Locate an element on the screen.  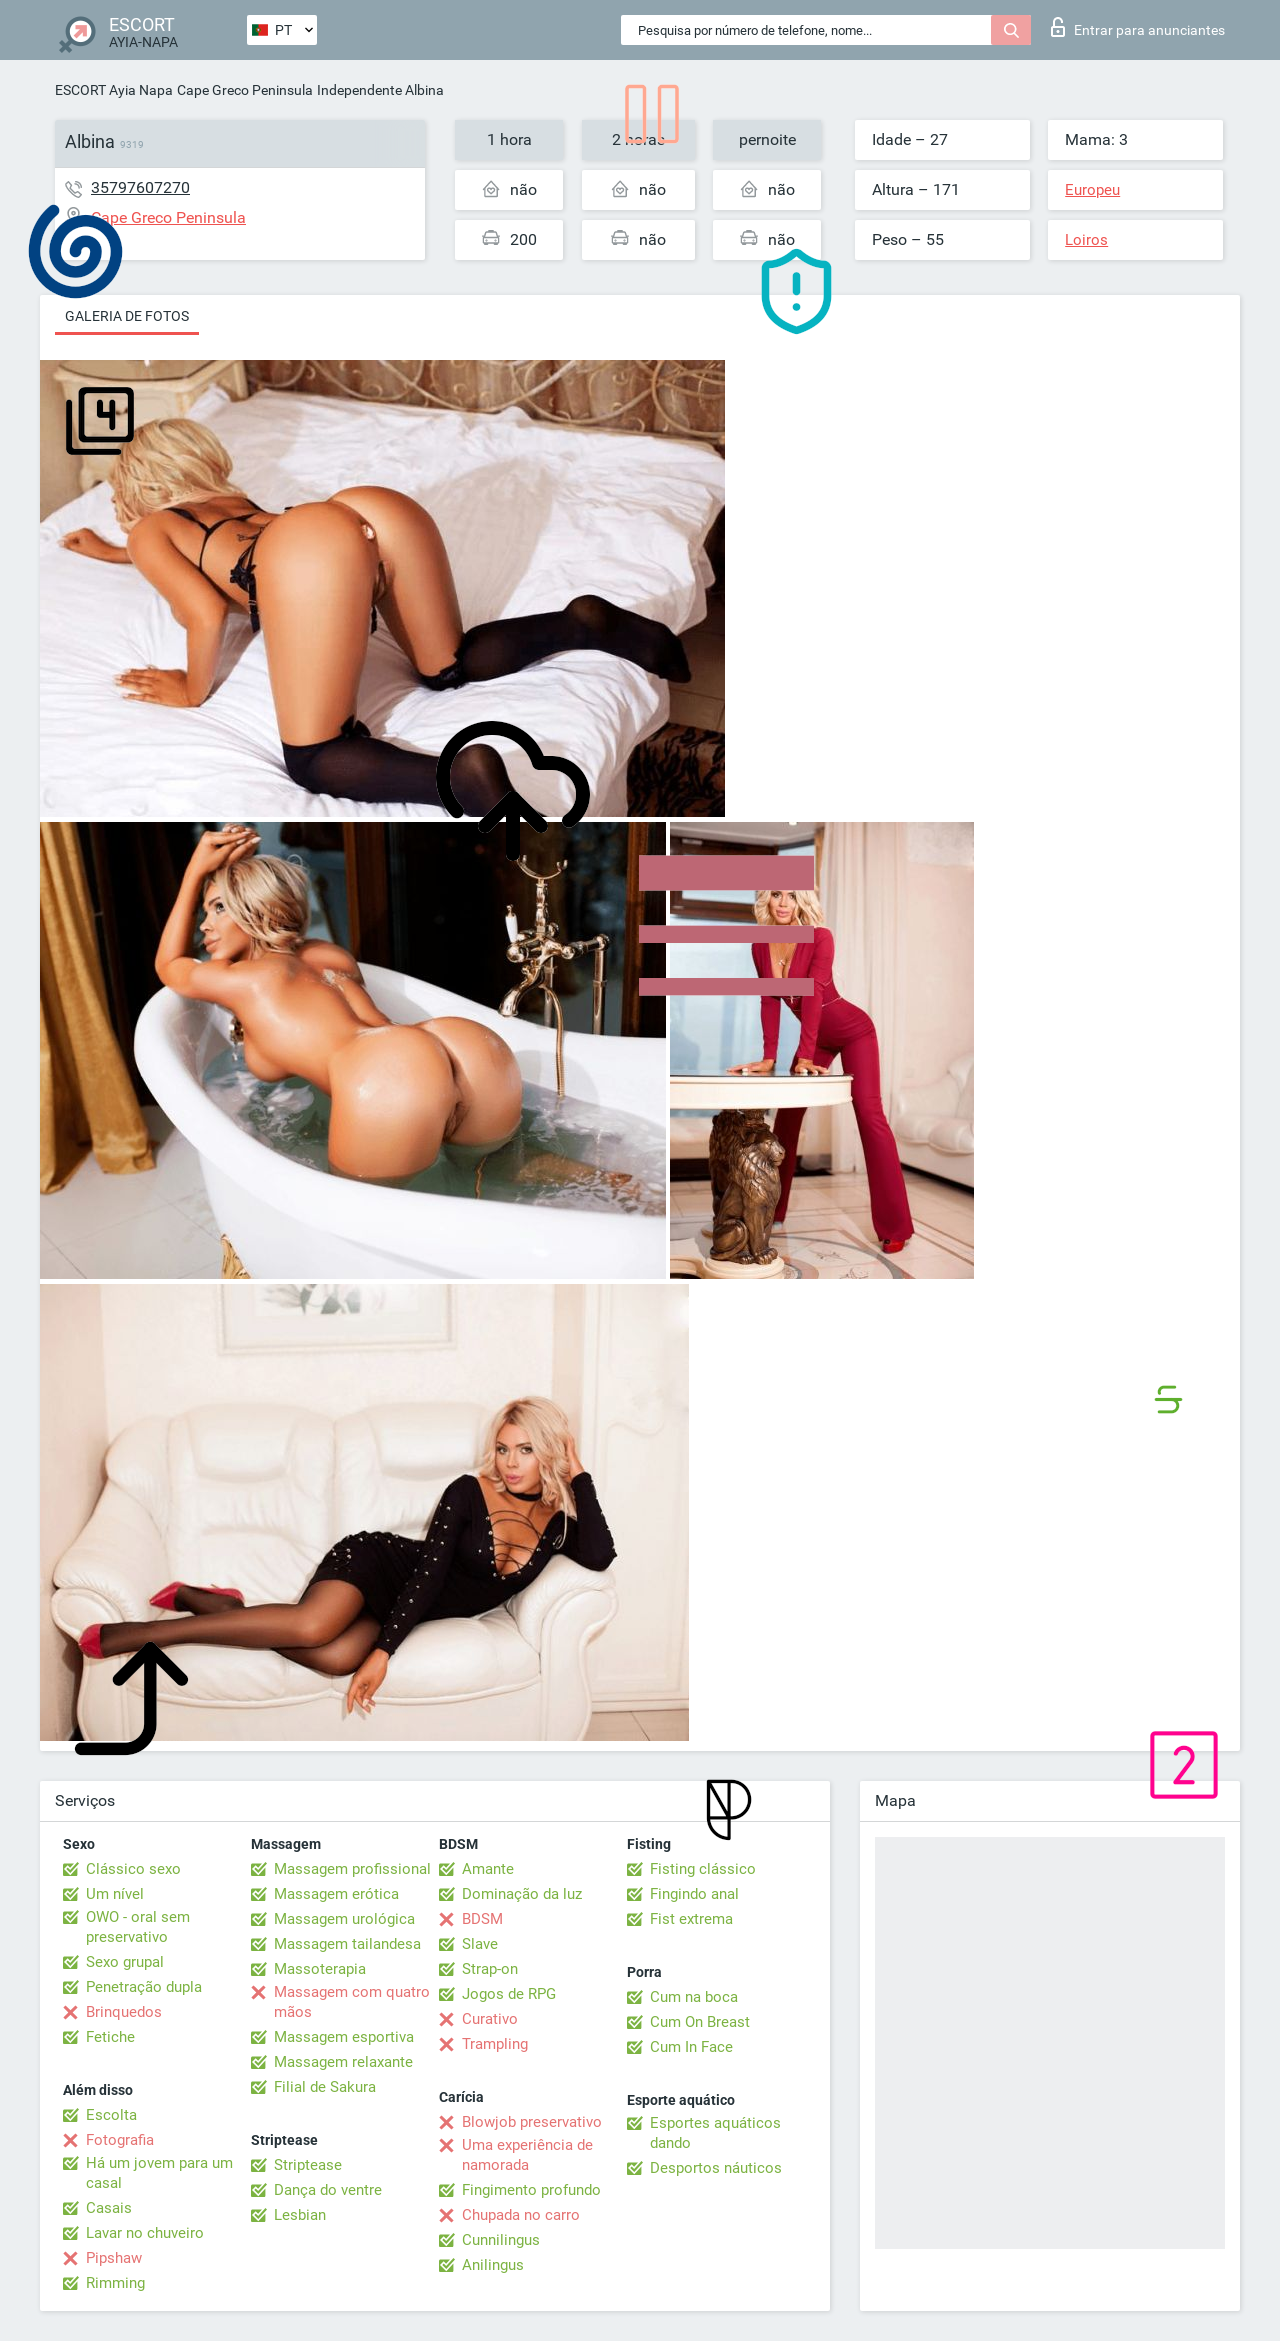
indicates loading or processing in progress is located at coordinates (75, 251).